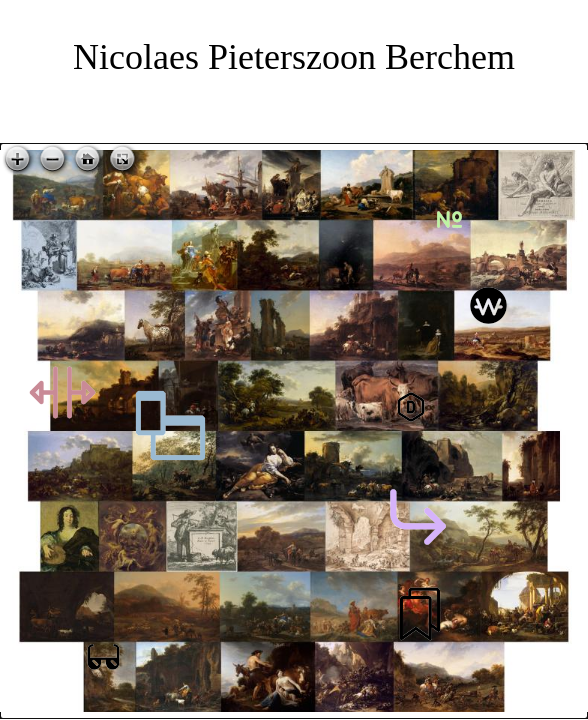  Describe the element at coordinates (449, 219) in the screenshot. I see `insert a number or numero symbol` at that location.